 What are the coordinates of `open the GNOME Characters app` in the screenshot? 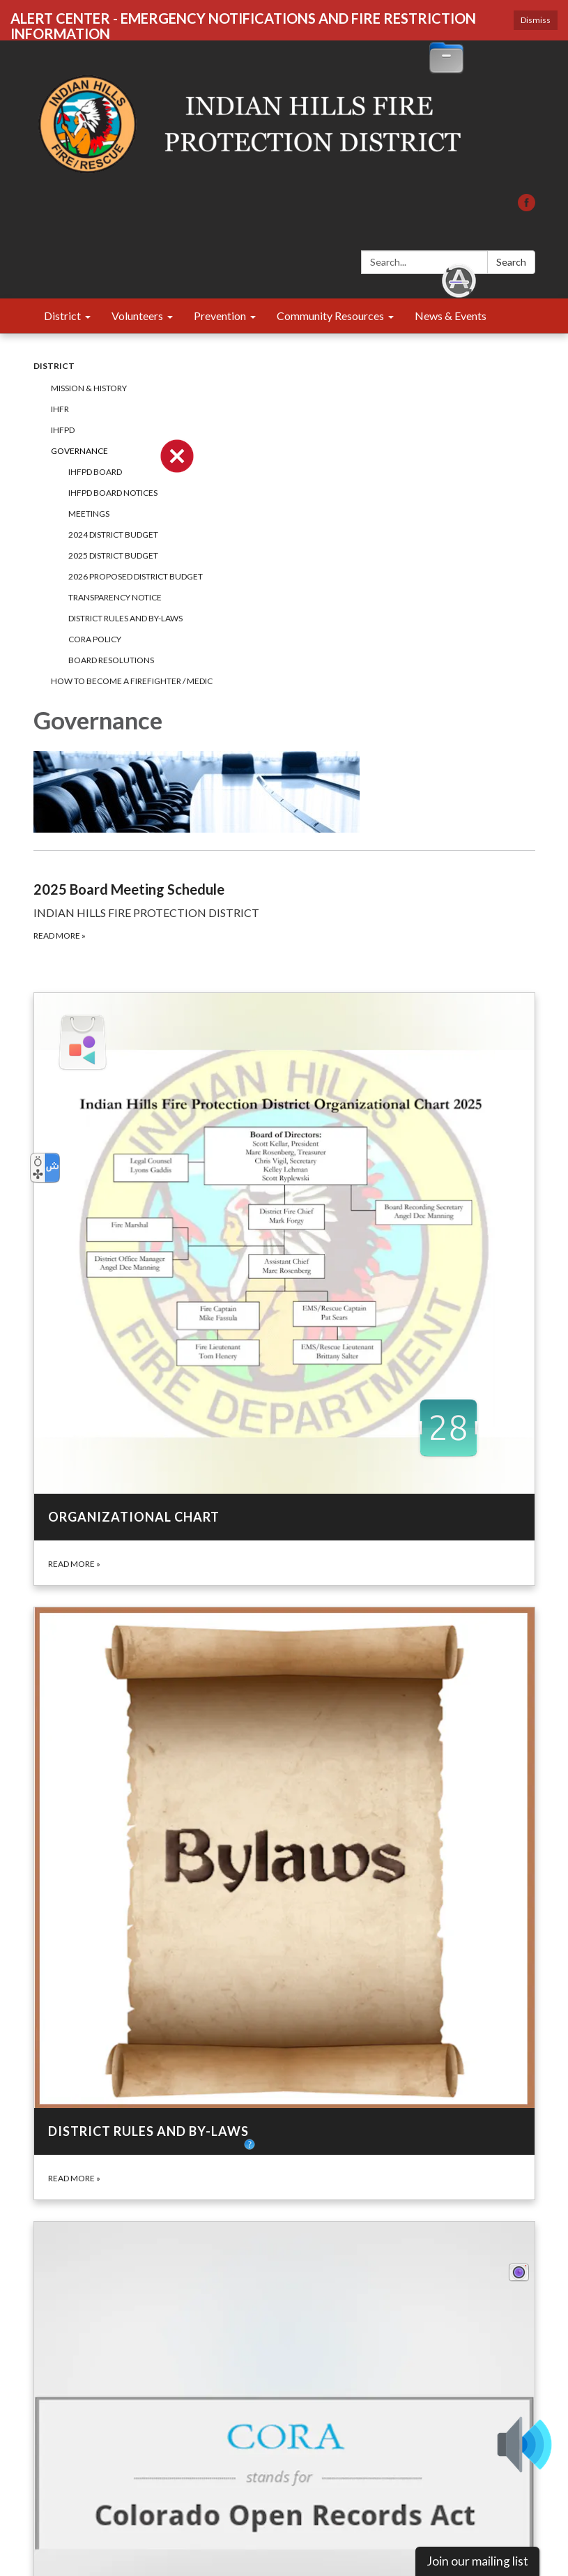 It's located at (45, 1167).